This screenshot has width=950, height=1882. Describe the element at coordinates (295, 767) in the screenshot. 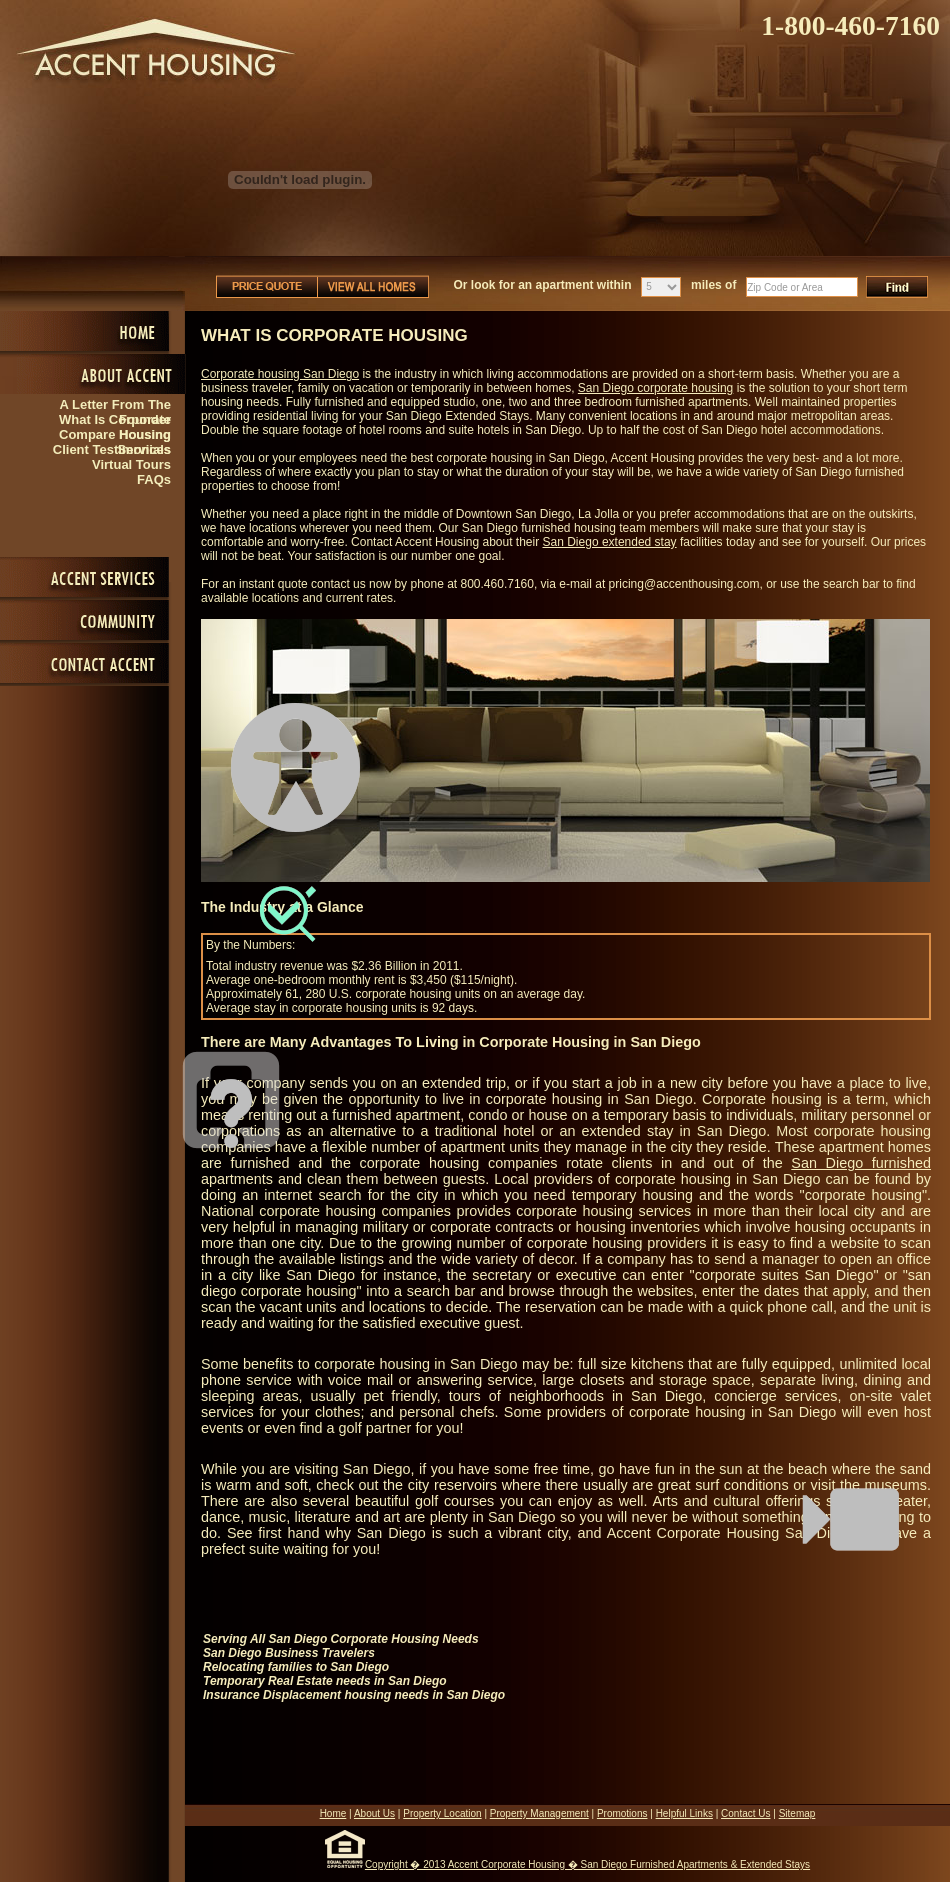

I see `open accessibility settings` at that location.